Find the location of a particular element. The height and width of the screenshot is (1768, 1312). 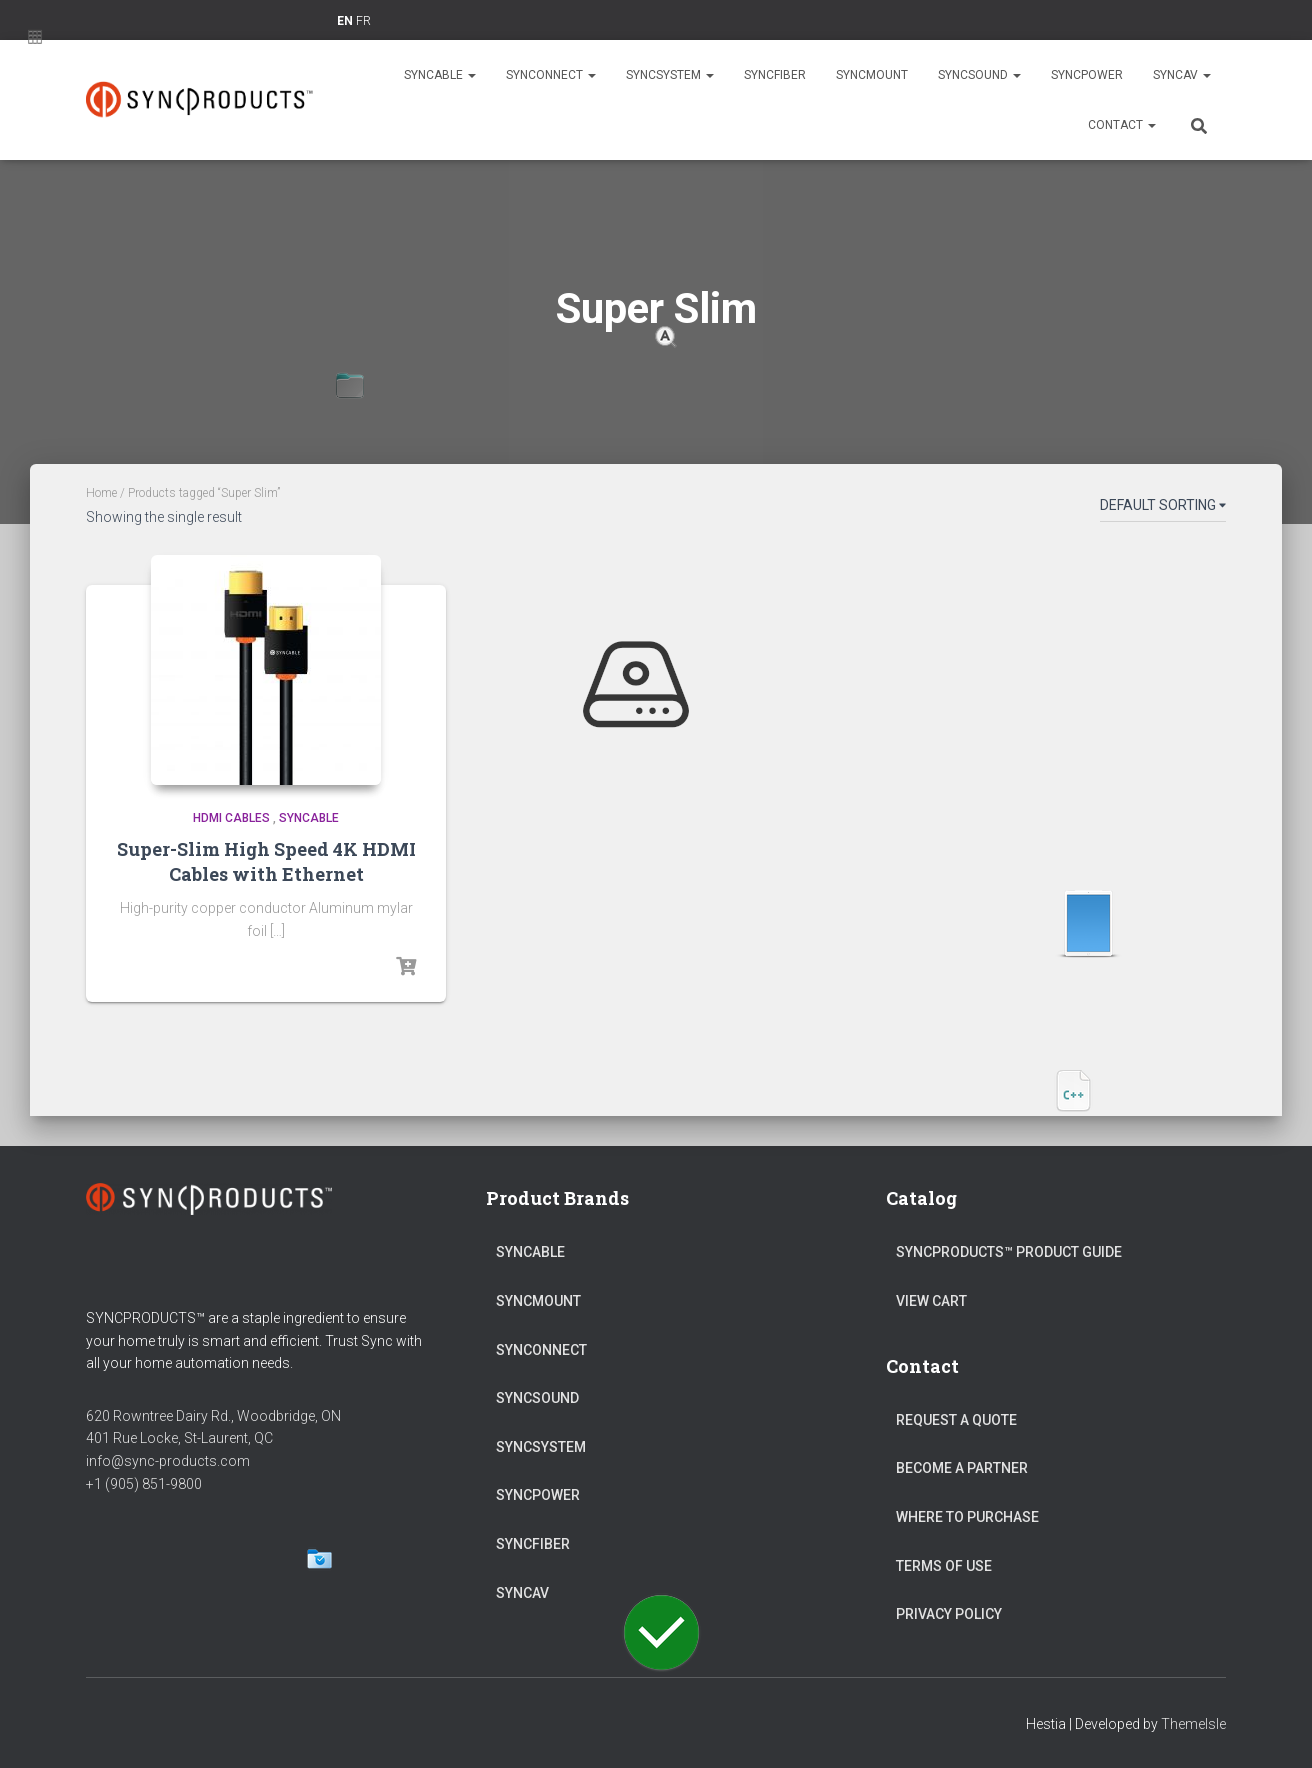

open folder to view contents is located at coordinates (350, 385).